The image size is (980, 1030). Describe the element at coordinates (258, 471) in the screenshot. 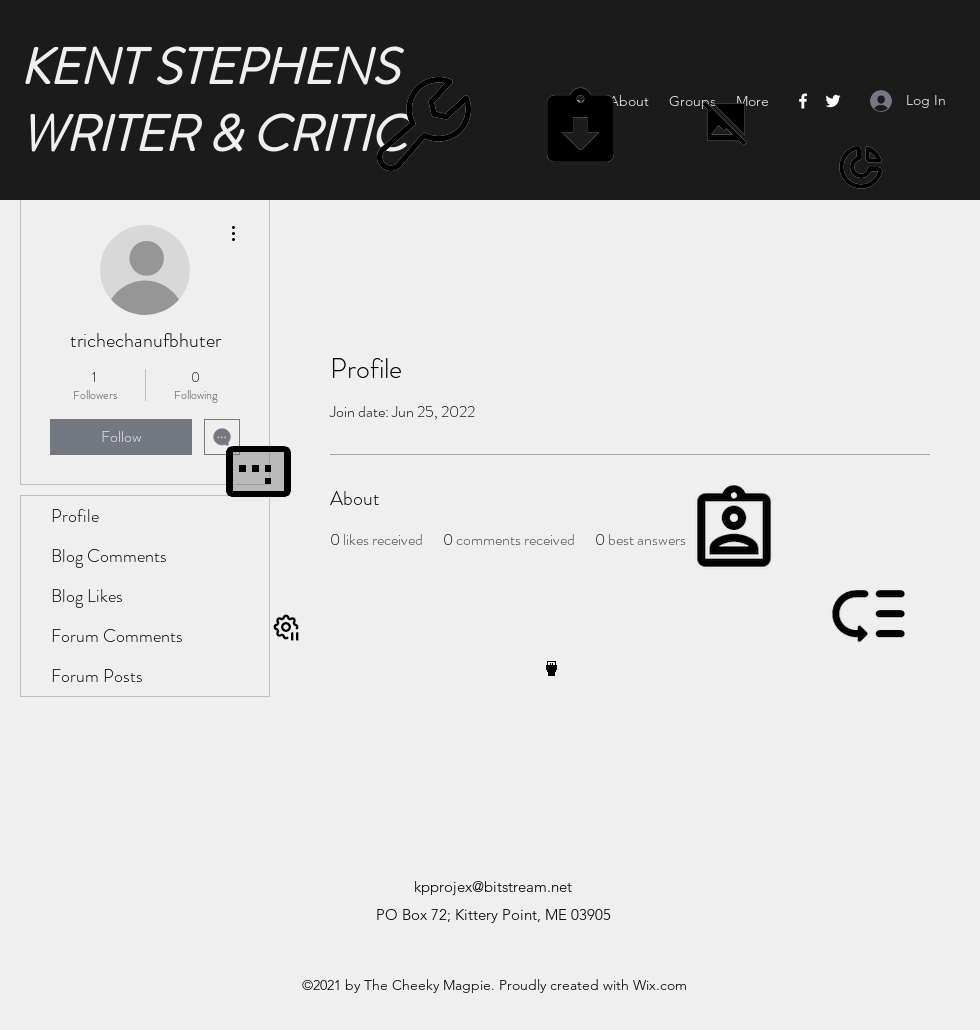

I see `adjust image aspect ratio settings` at that location.